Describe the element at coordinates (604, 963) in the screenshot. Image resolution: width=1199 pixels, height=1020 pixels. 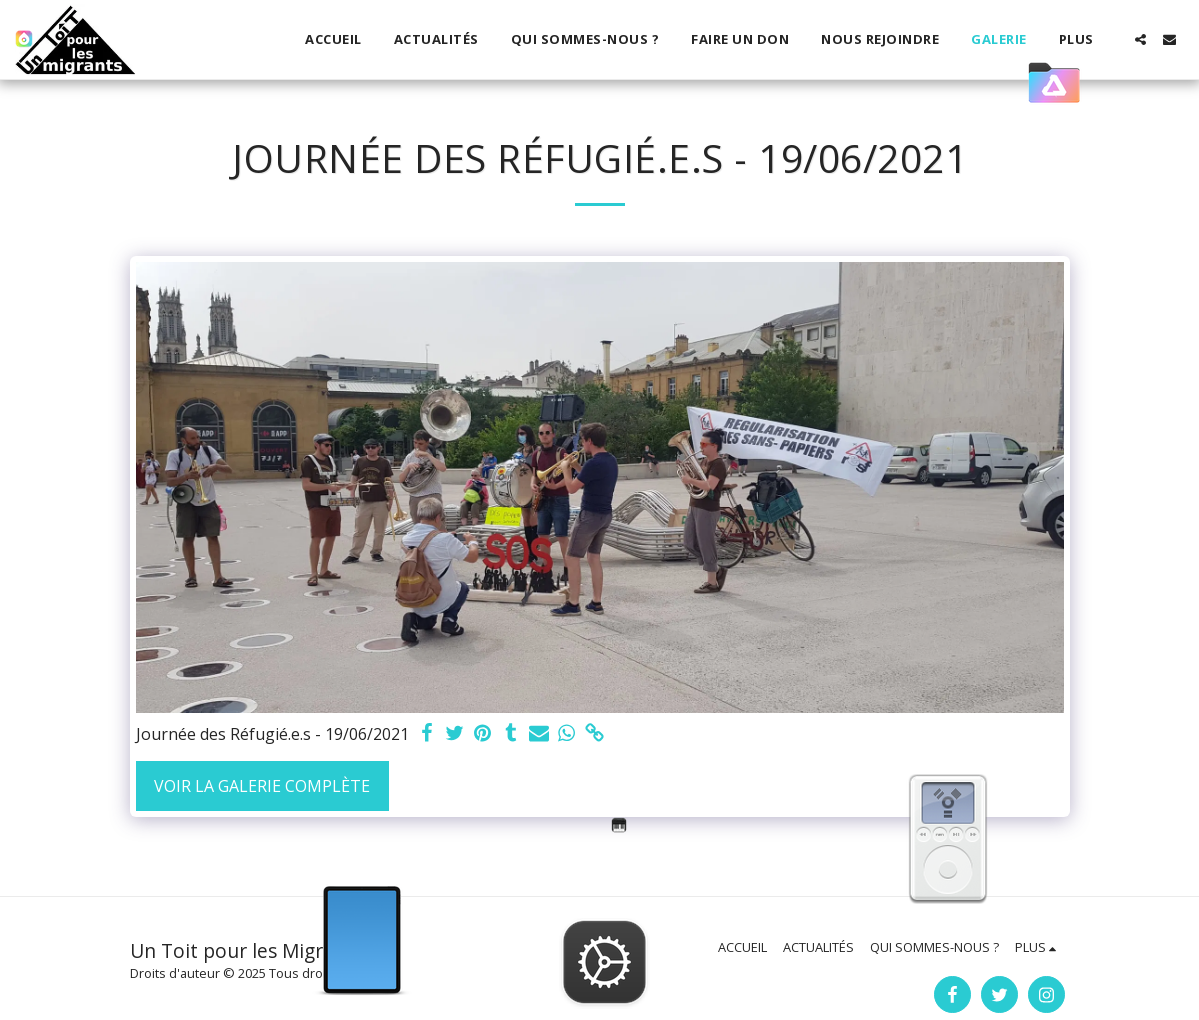
I see `default placeholder icon for applications without a custom icon` at that location.